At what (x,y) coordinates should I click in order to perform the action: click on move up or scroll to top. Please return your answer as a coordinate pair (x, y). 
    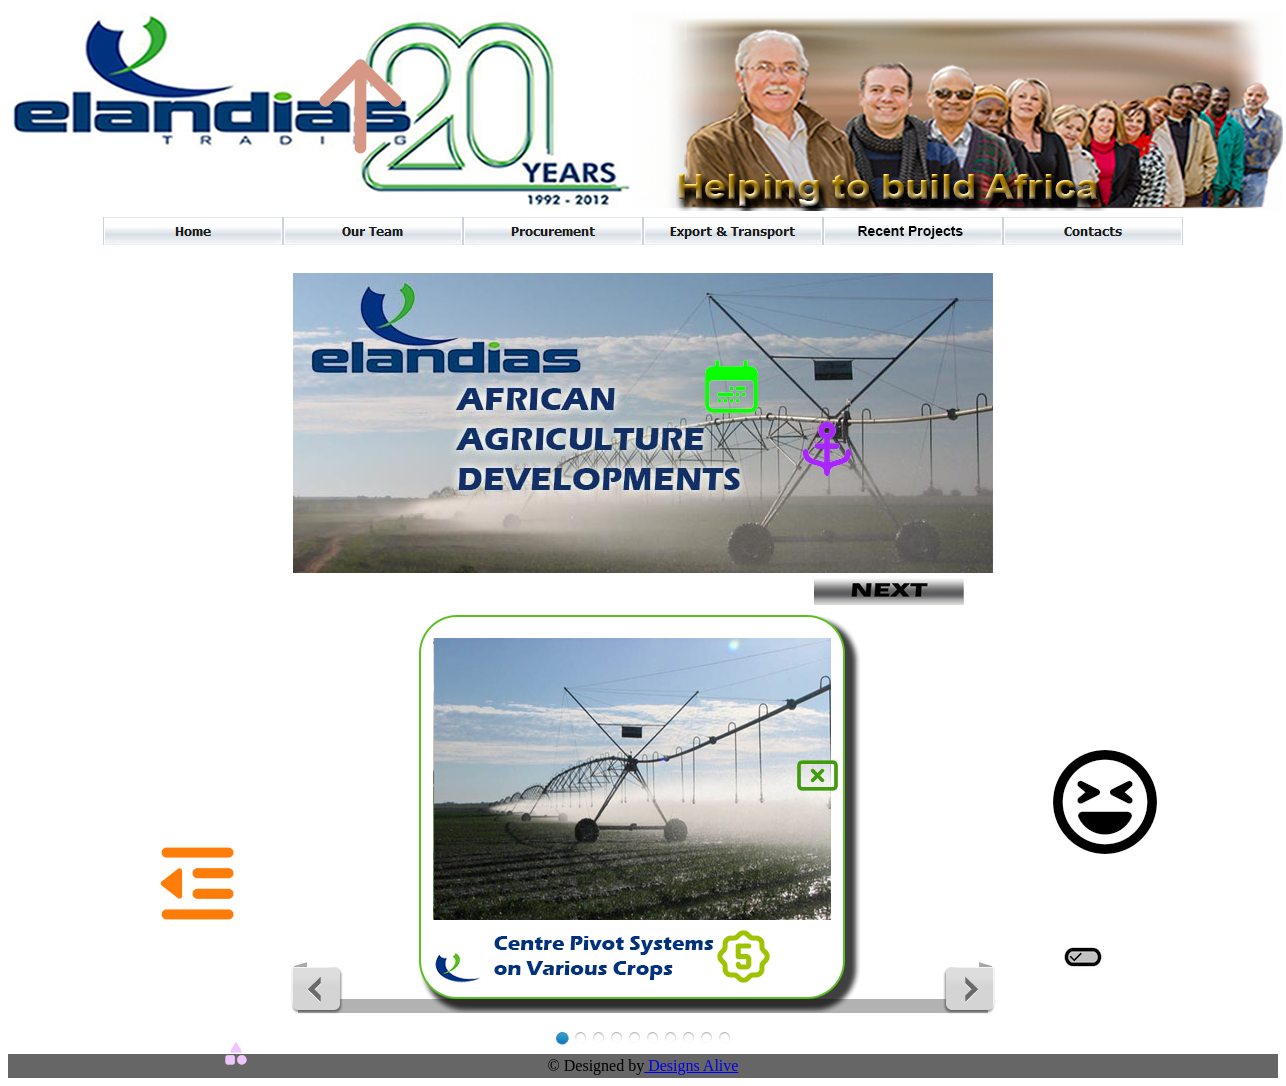
    Looking at the image, I should click on (360, 106).